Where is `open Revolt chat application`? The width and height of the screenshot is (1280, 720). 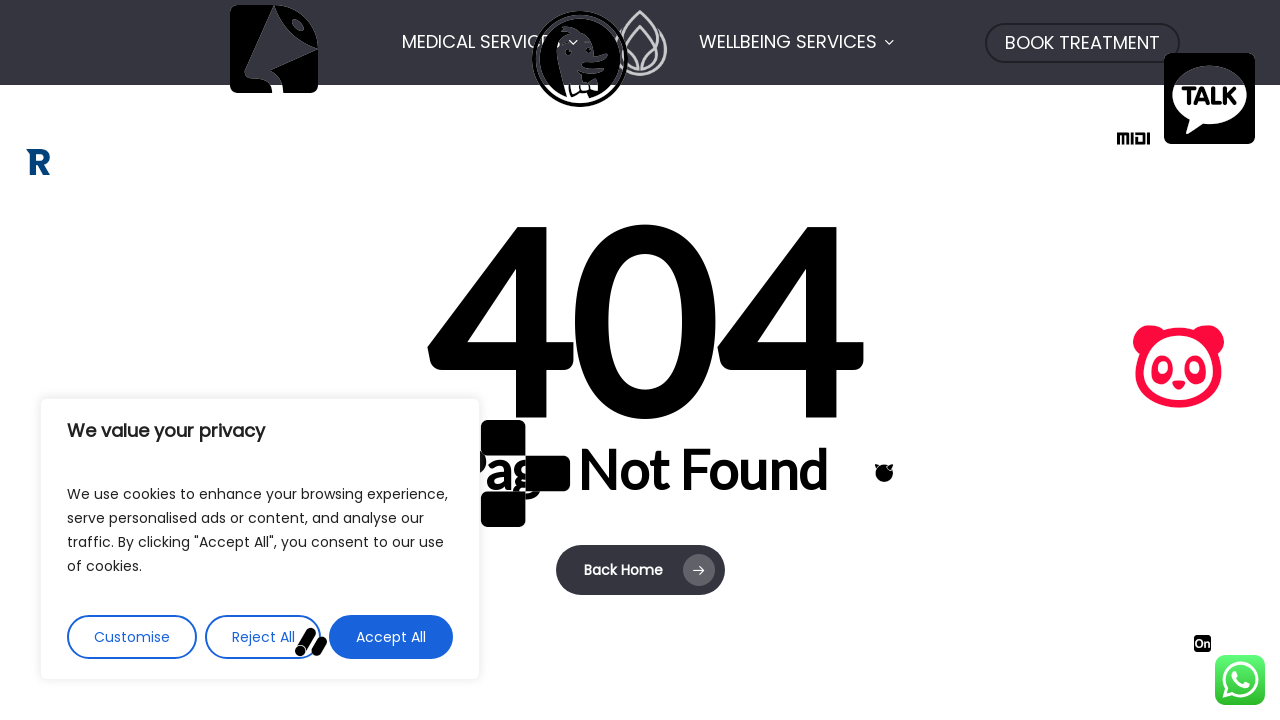 open Revolt chat application is located at coordinates (38, 162).